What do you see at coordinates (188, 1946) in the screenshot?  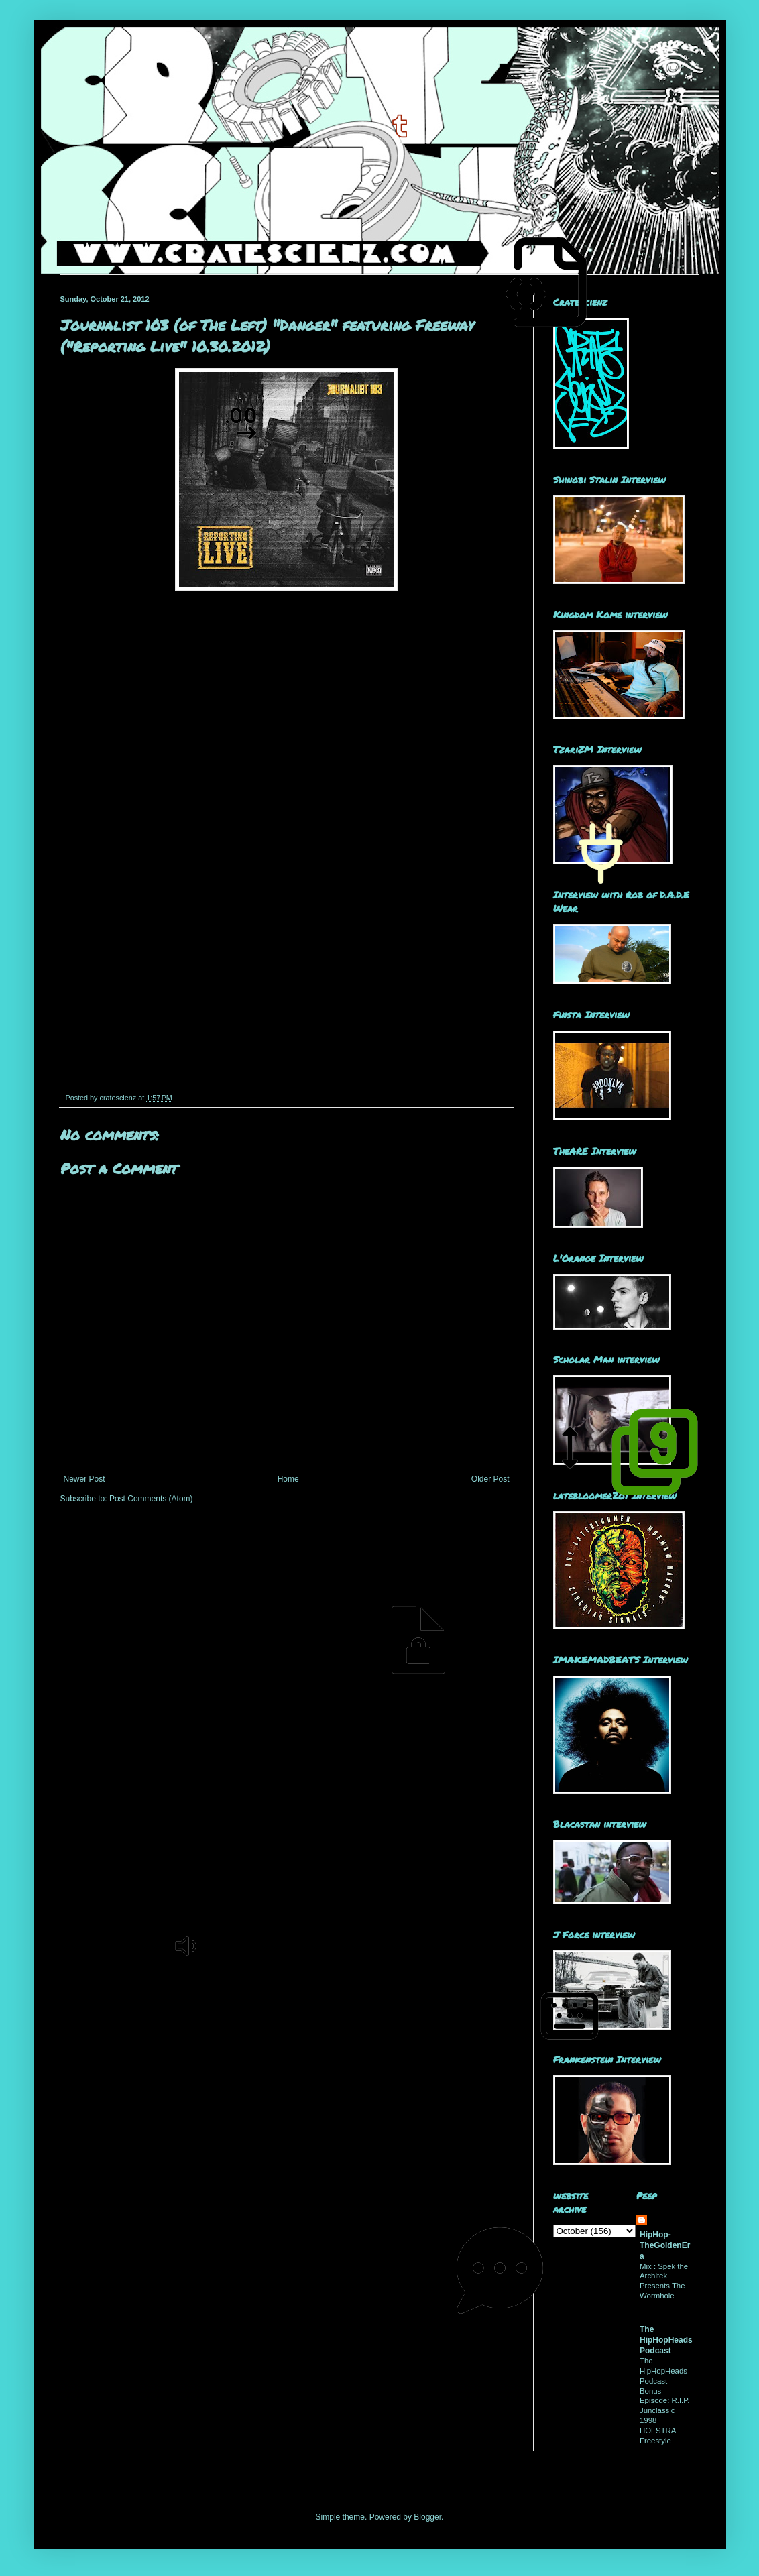 I see `adjust volume to low level` at bounding box center [188, 1946].